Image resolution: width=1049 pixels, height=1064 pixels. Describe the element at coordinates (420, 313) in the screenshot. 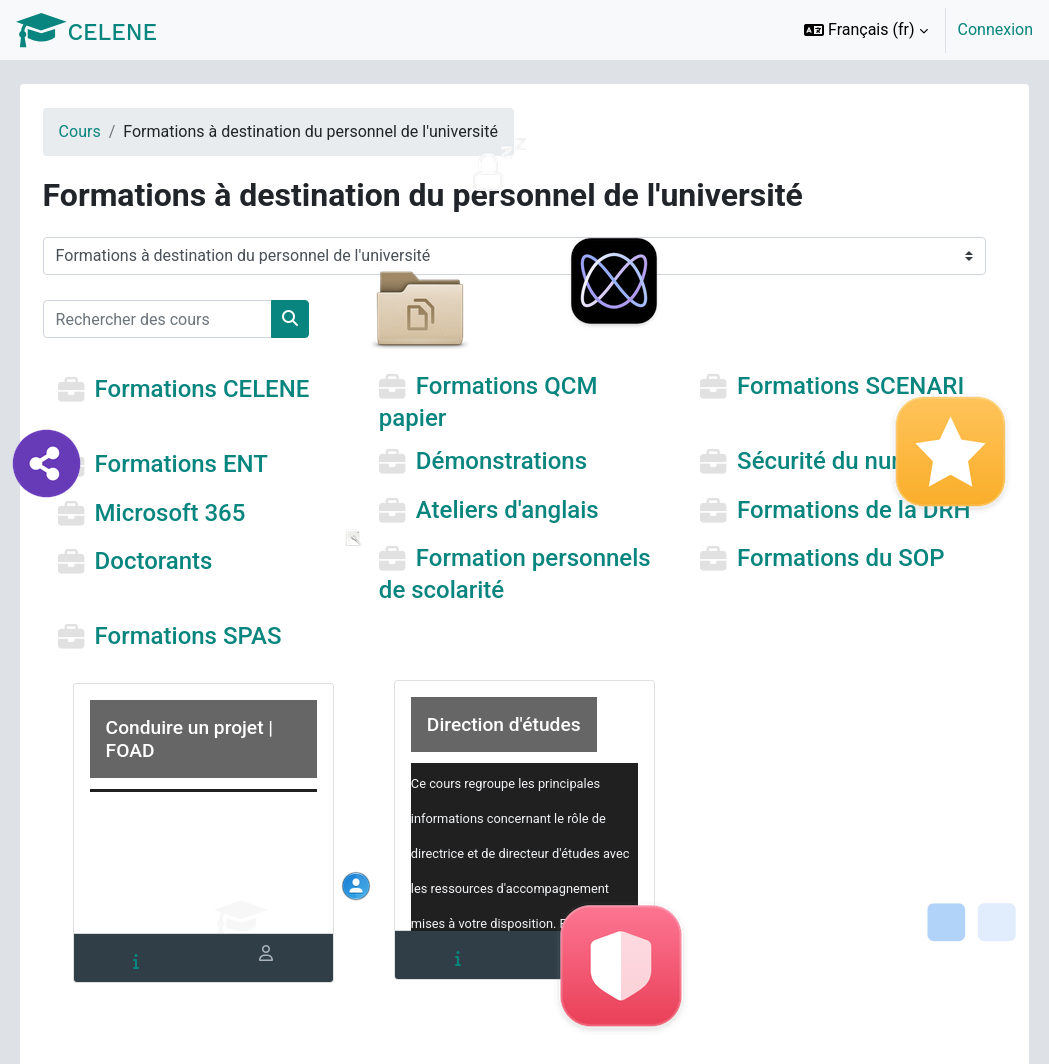

I see `open your documents folder` at that location.